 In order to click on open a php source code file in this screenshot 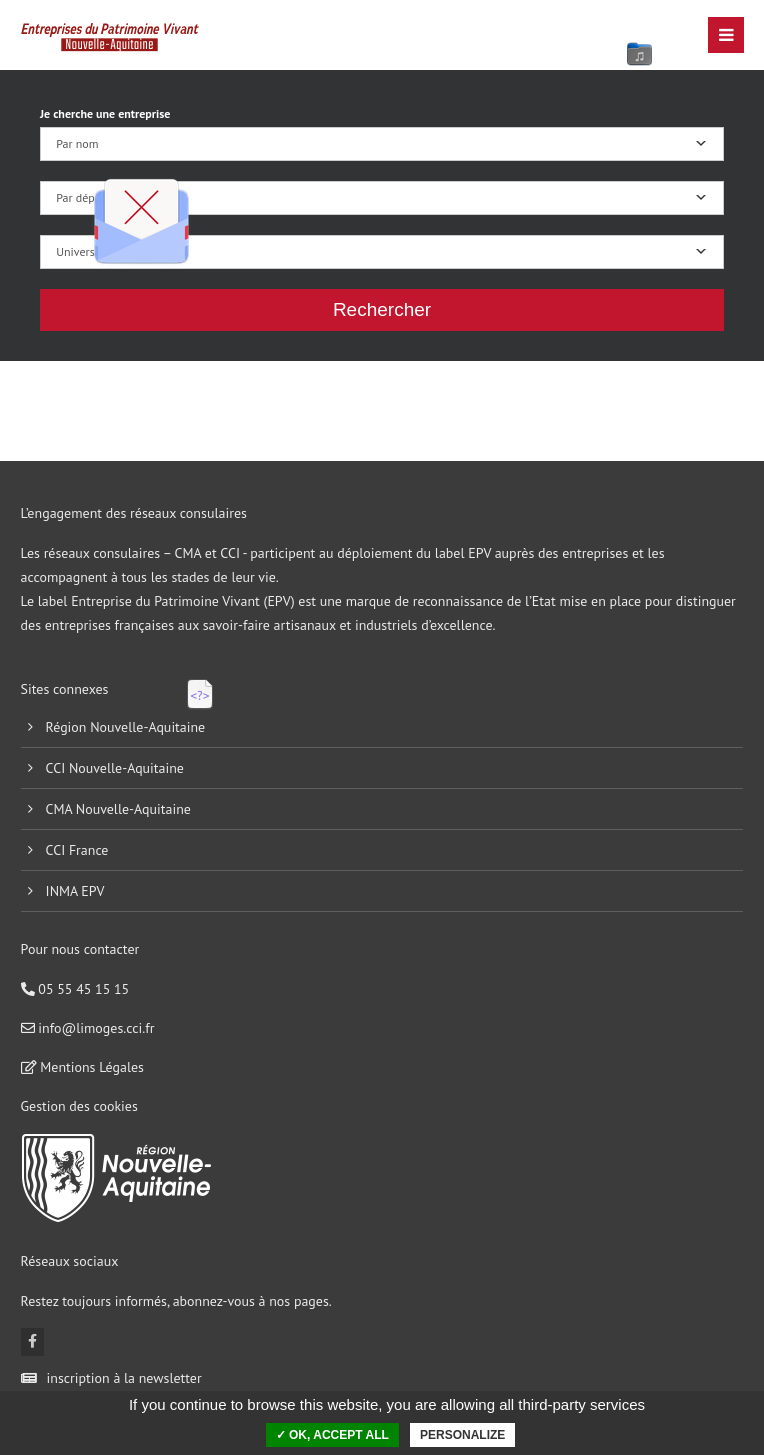, I will do `click(200, 694)`.